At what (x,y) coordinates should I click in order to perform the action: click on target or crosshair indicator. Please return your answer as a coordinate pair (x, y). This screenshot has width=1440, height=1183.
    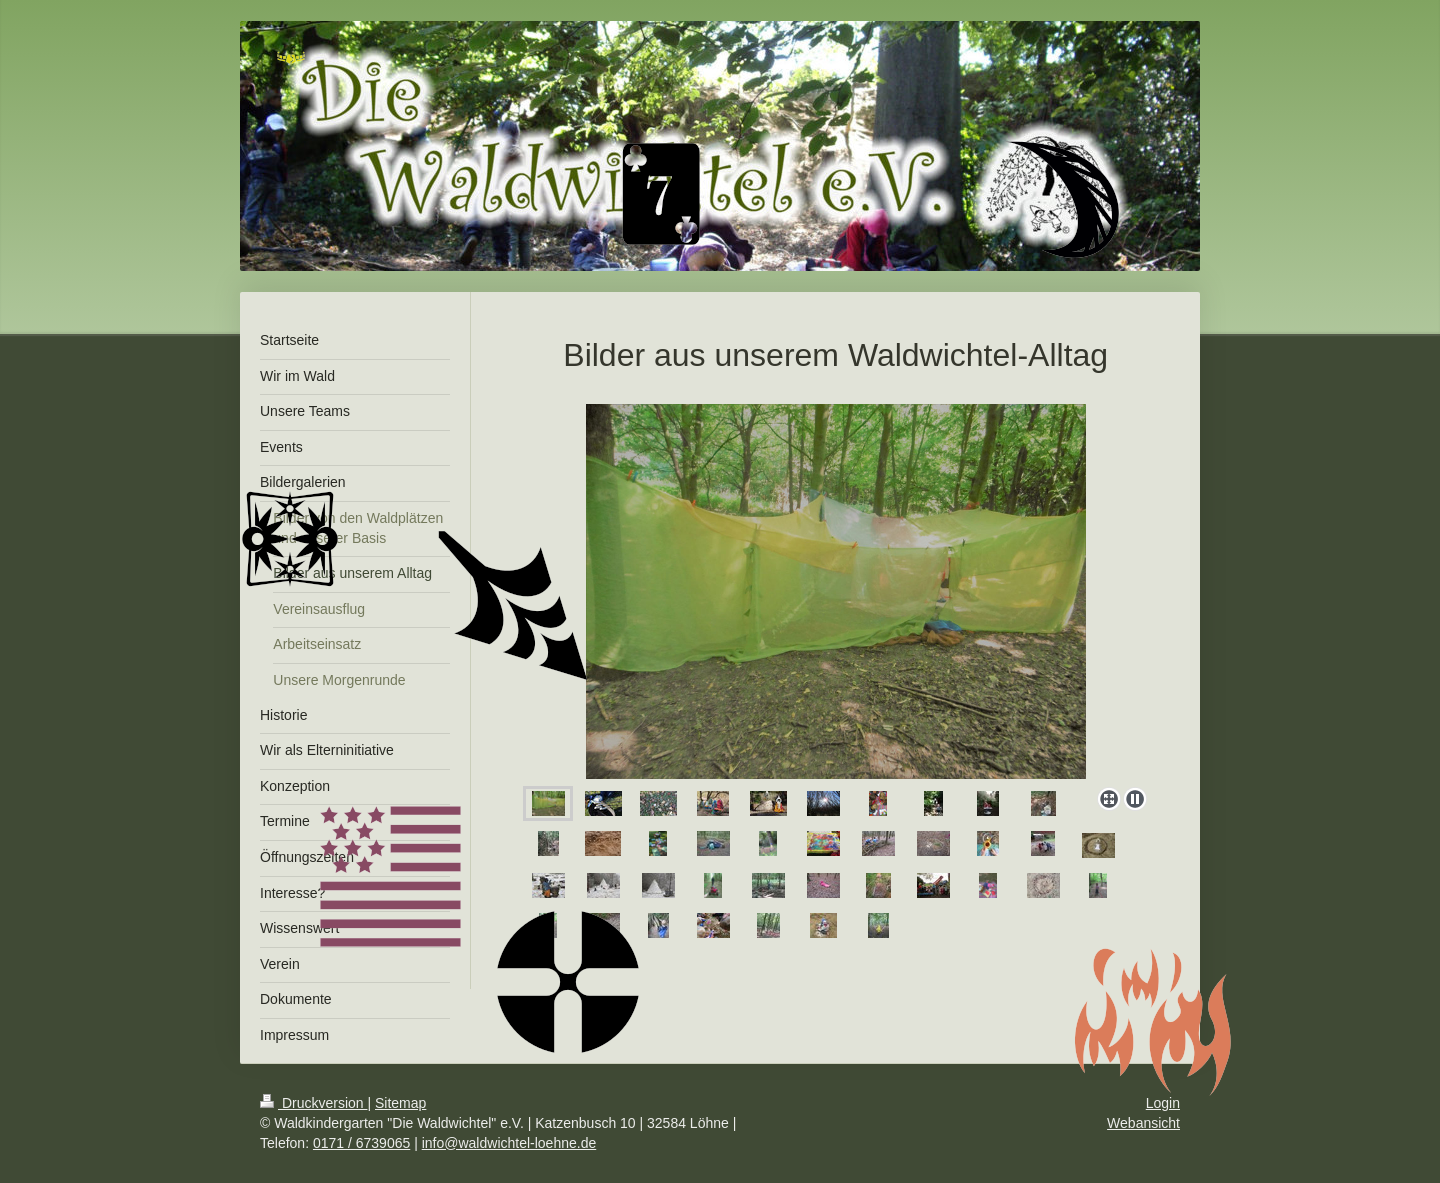
    Looking at the image, I should click on (568, 982).